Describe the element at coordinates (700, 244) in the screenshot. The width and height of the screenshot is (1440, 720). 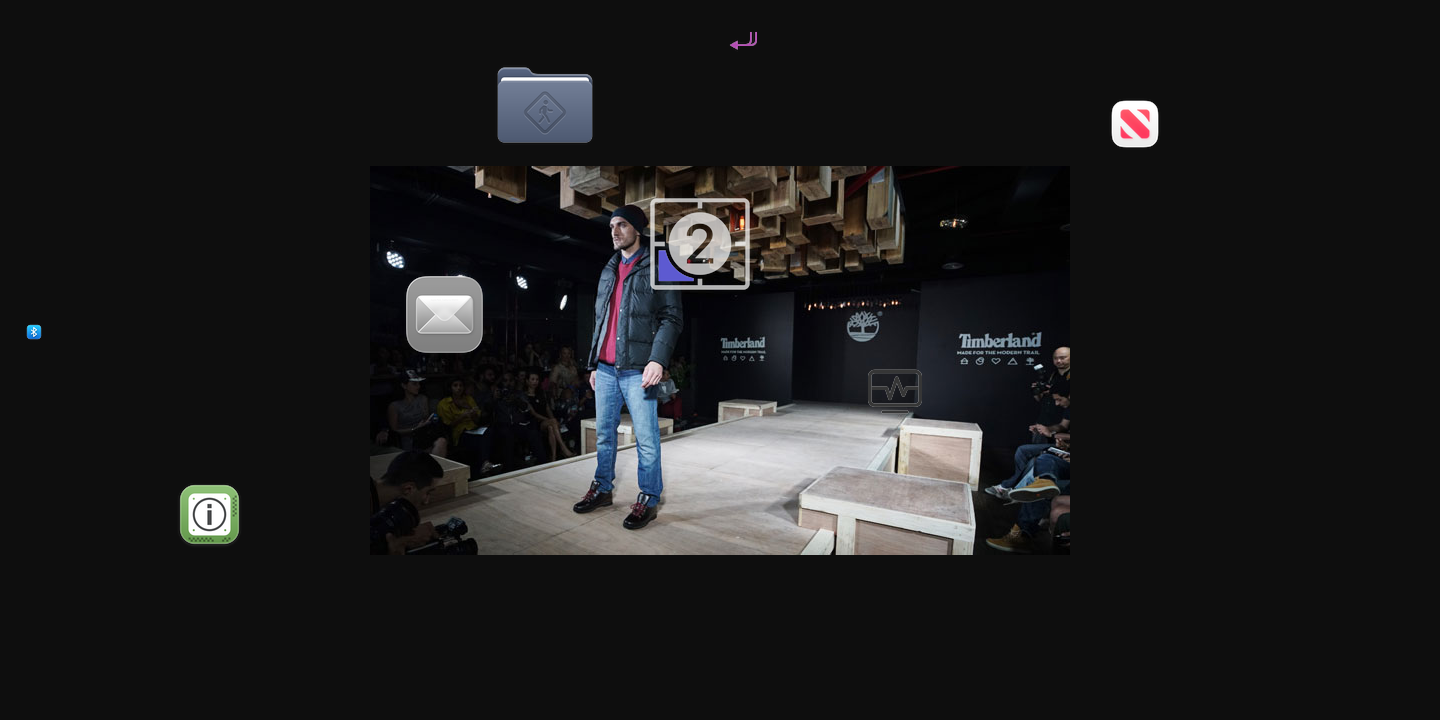
I see `generate or build a media library` at that location.